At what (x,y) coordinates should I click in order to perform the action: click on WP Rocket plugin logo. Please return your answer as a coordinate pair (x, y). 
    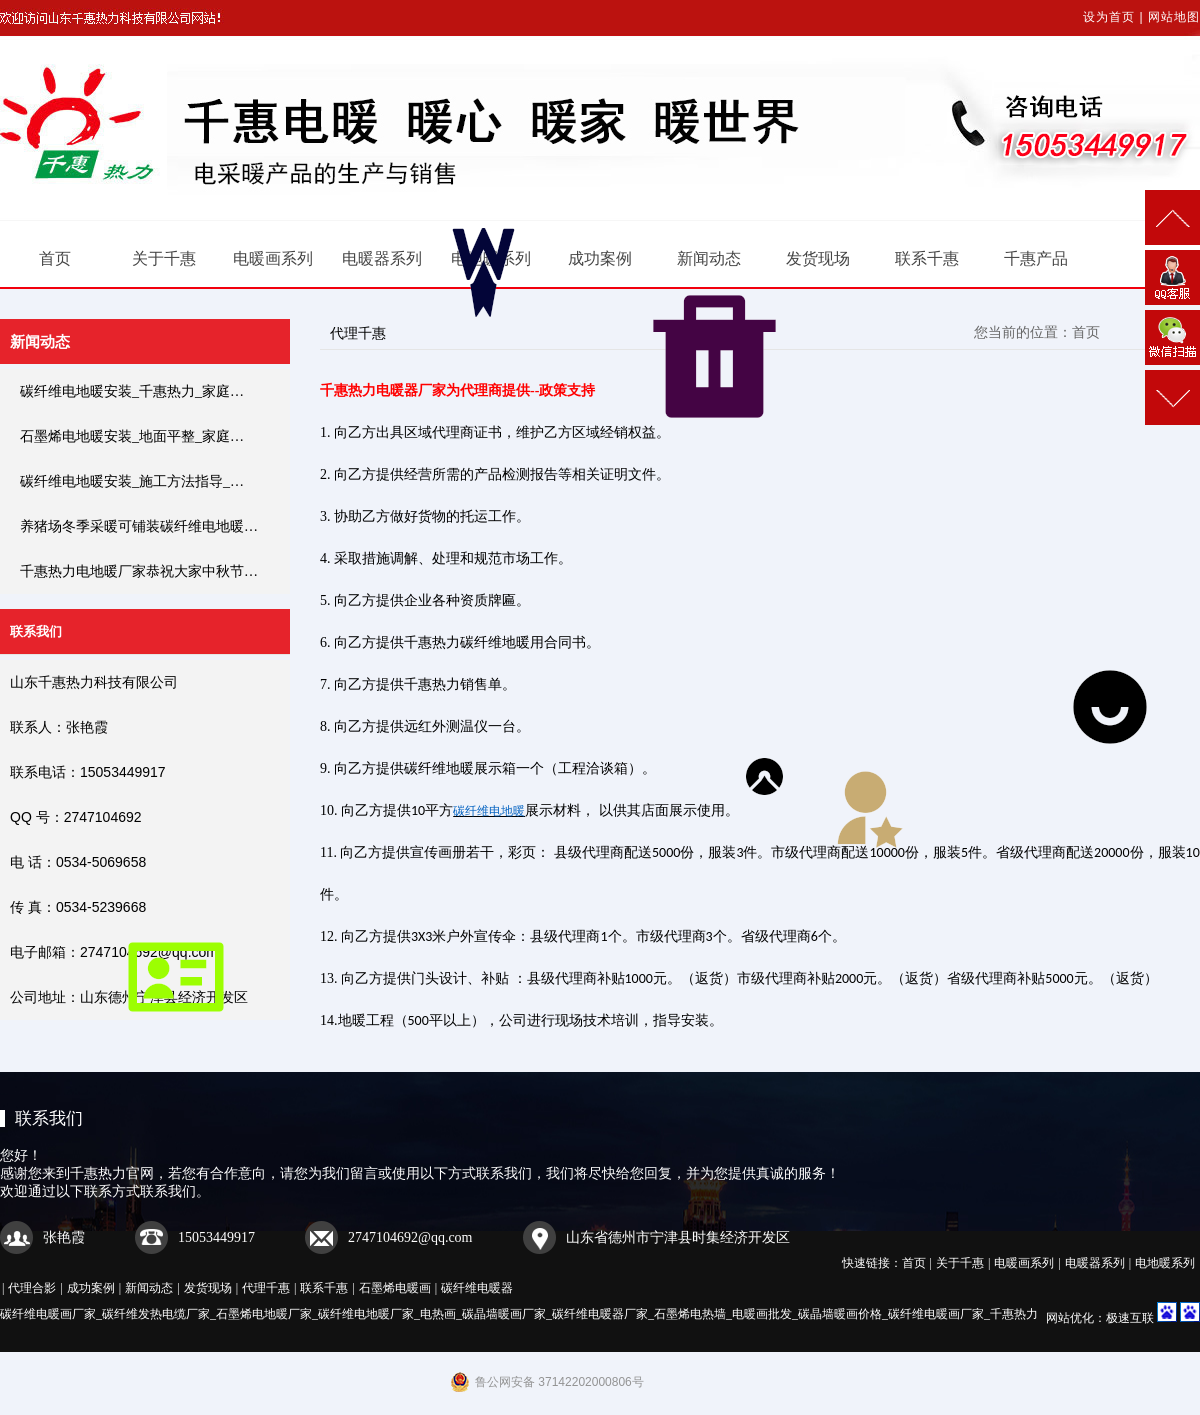
    Looking at the image, I should click on (483, 272).